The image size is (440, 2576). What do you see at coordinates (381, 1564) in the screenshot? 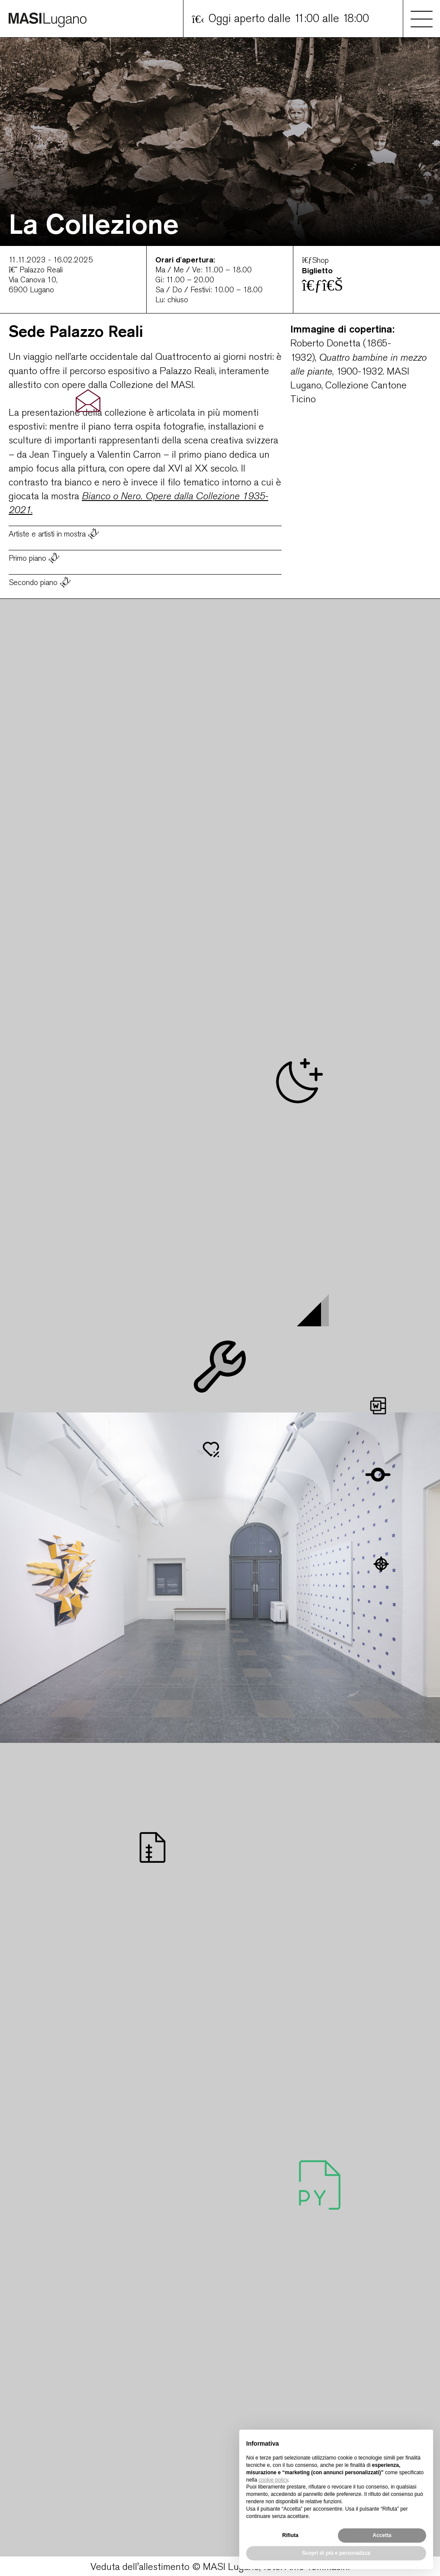
I see `view compass or navigation orientation` at bounding box center [381, 1564].